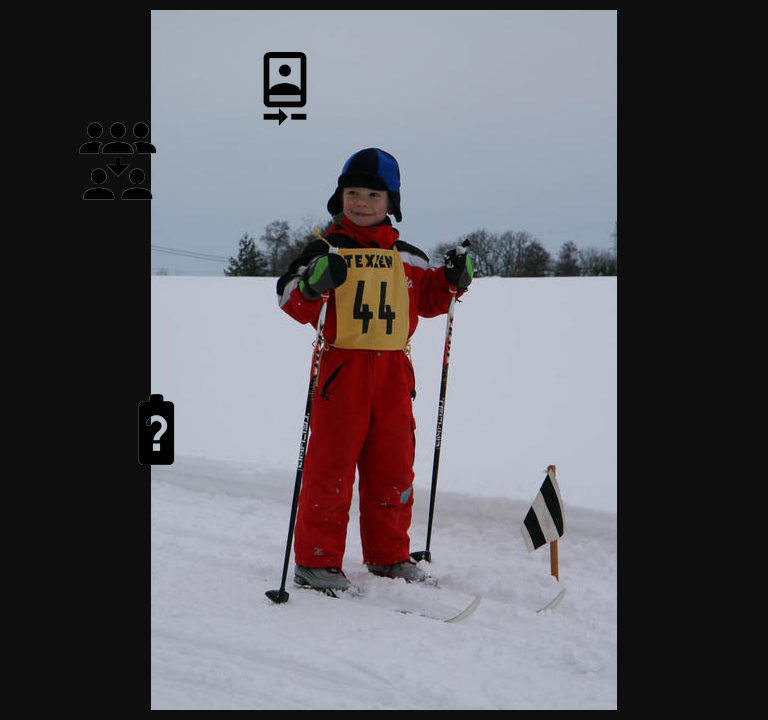 This screenshot has width=768, height=720. I want to click on switch to front-facing camera, so click(285, 89).